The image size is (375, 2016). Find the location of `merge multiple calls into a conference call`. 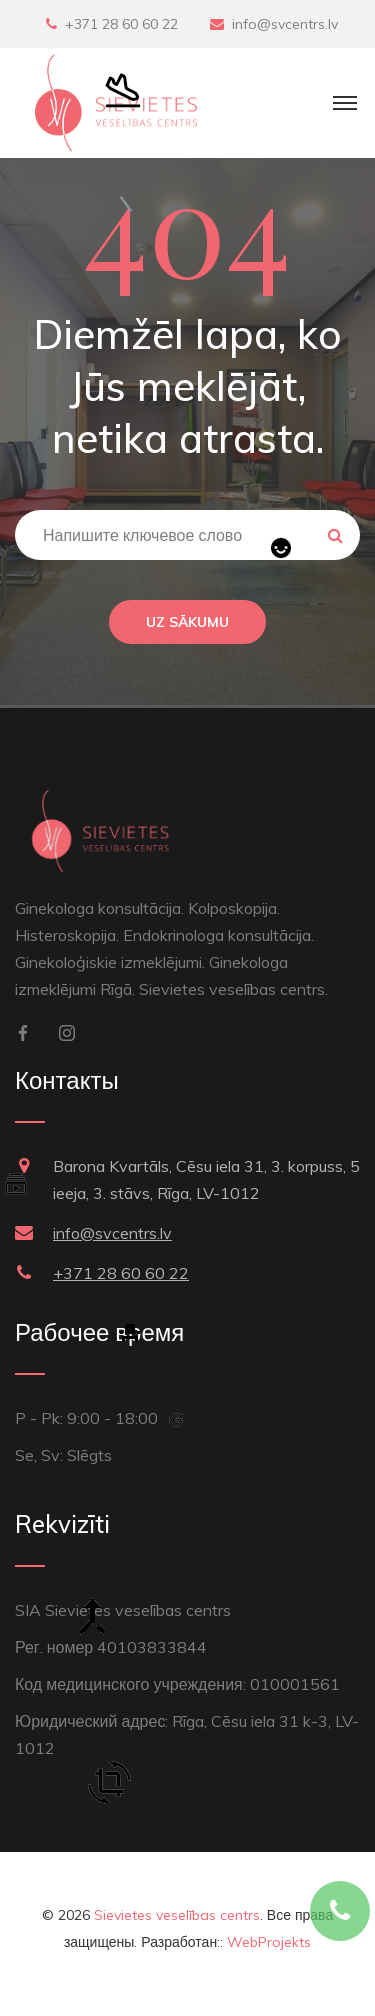

merge multiple calls into a conference call is located at coordinates (92, 1616).